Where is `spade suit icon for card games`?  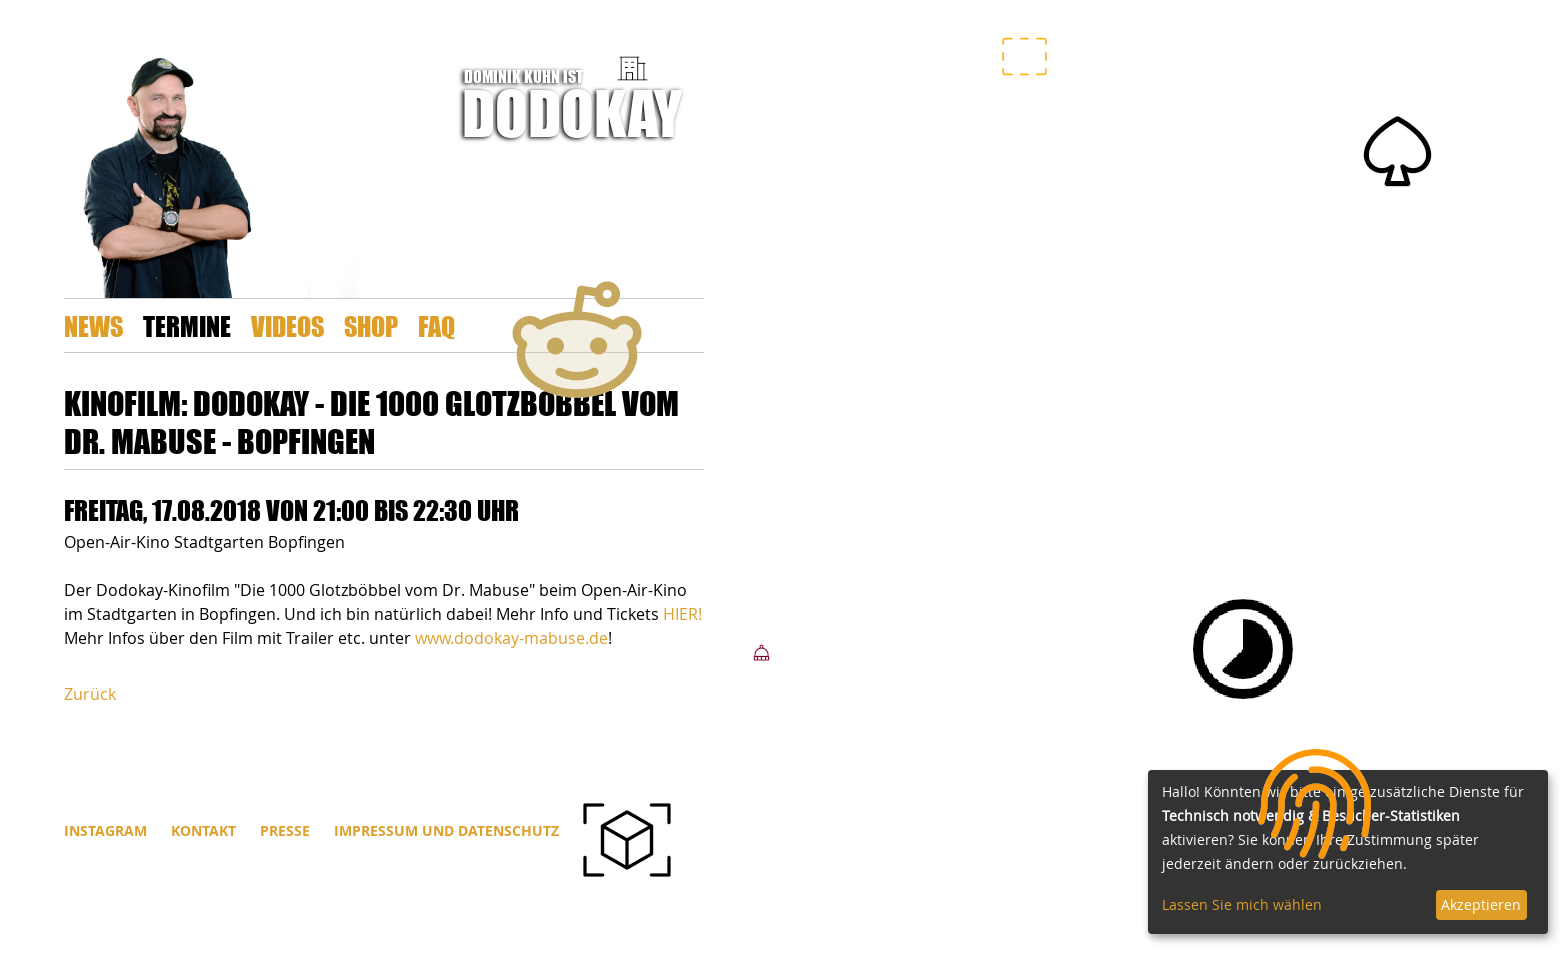 spade suit icon for card games is located at coordinates (1397, 152).